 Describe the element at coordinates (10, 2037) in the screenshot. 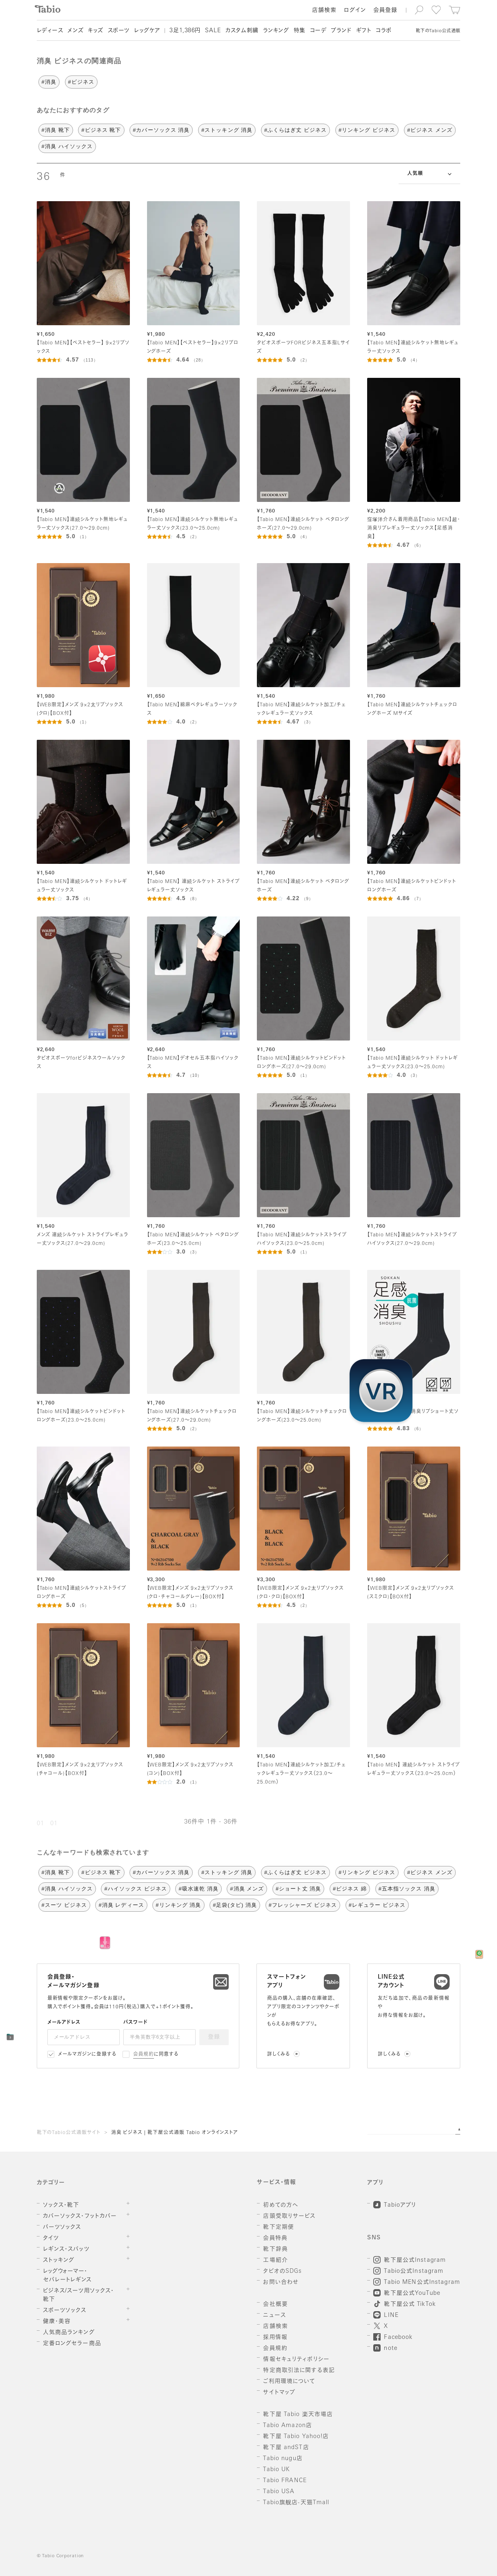

I see `access your templates folder` at that location.